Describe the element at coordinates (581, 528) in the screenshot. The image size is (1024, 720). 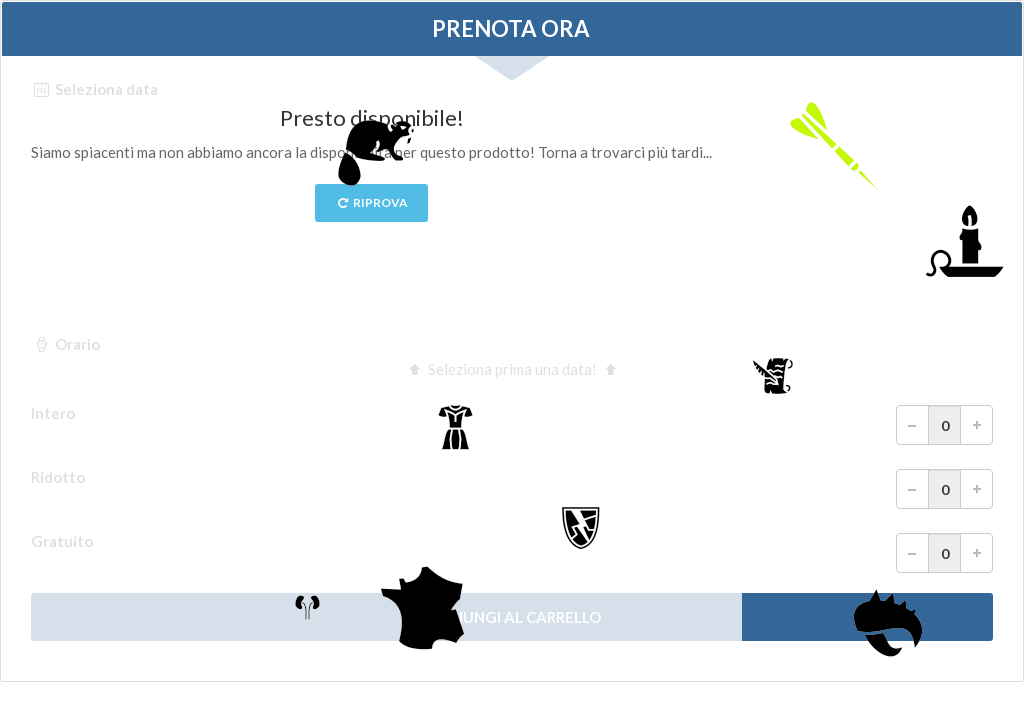
I see `indicates broken or compromised security status` at that location.